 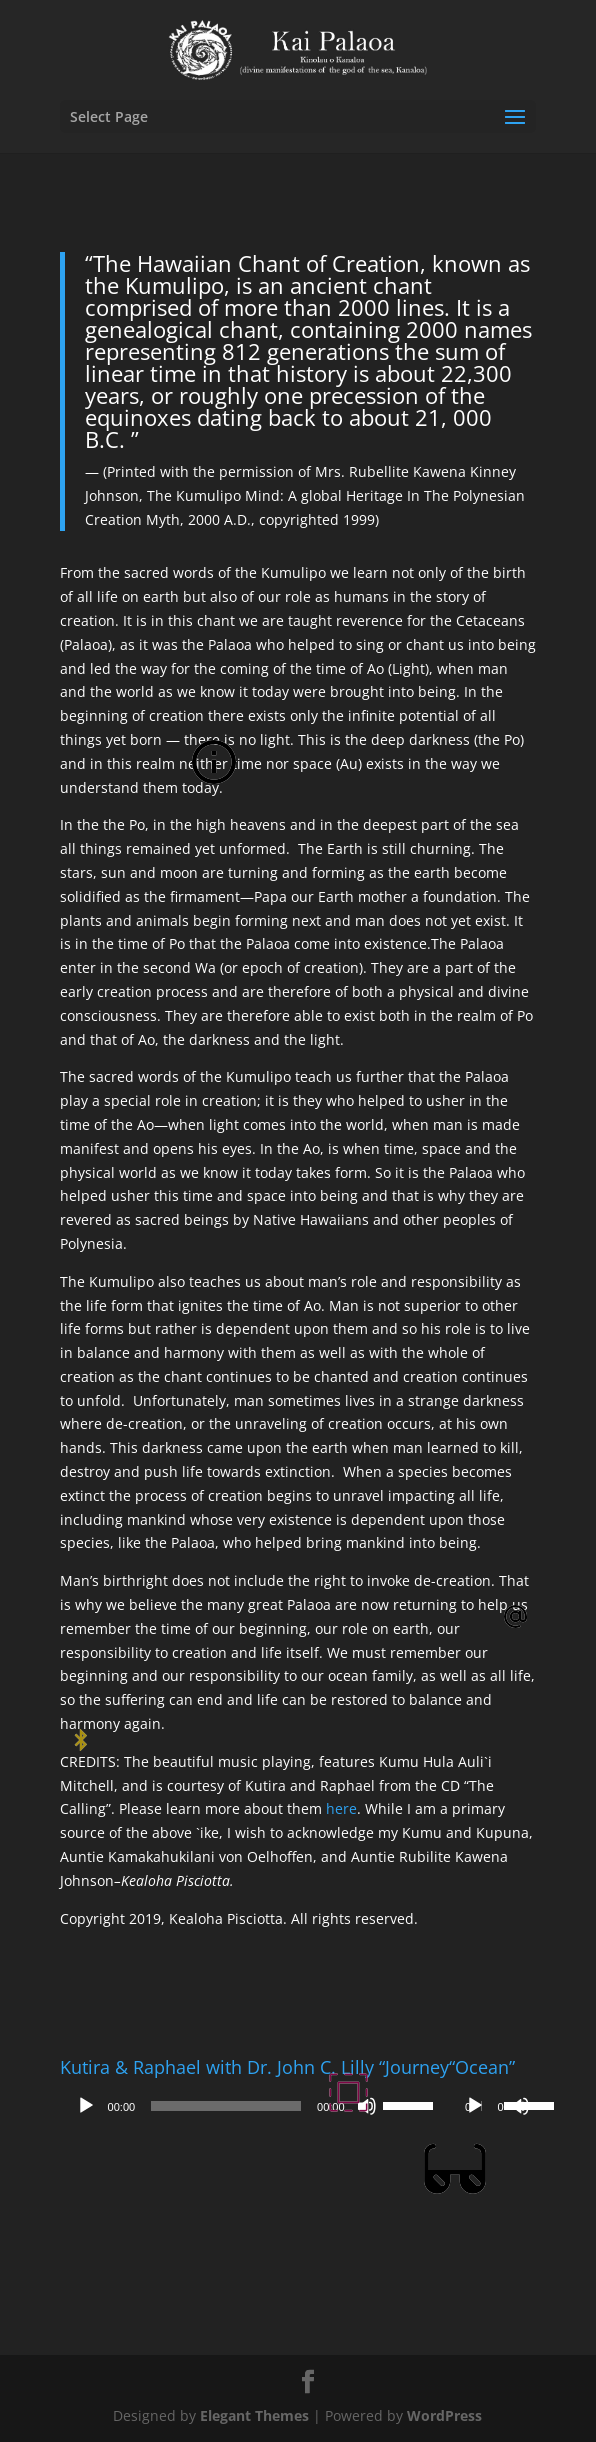 I want to click on view more information or details, so click(x=214, y=762).